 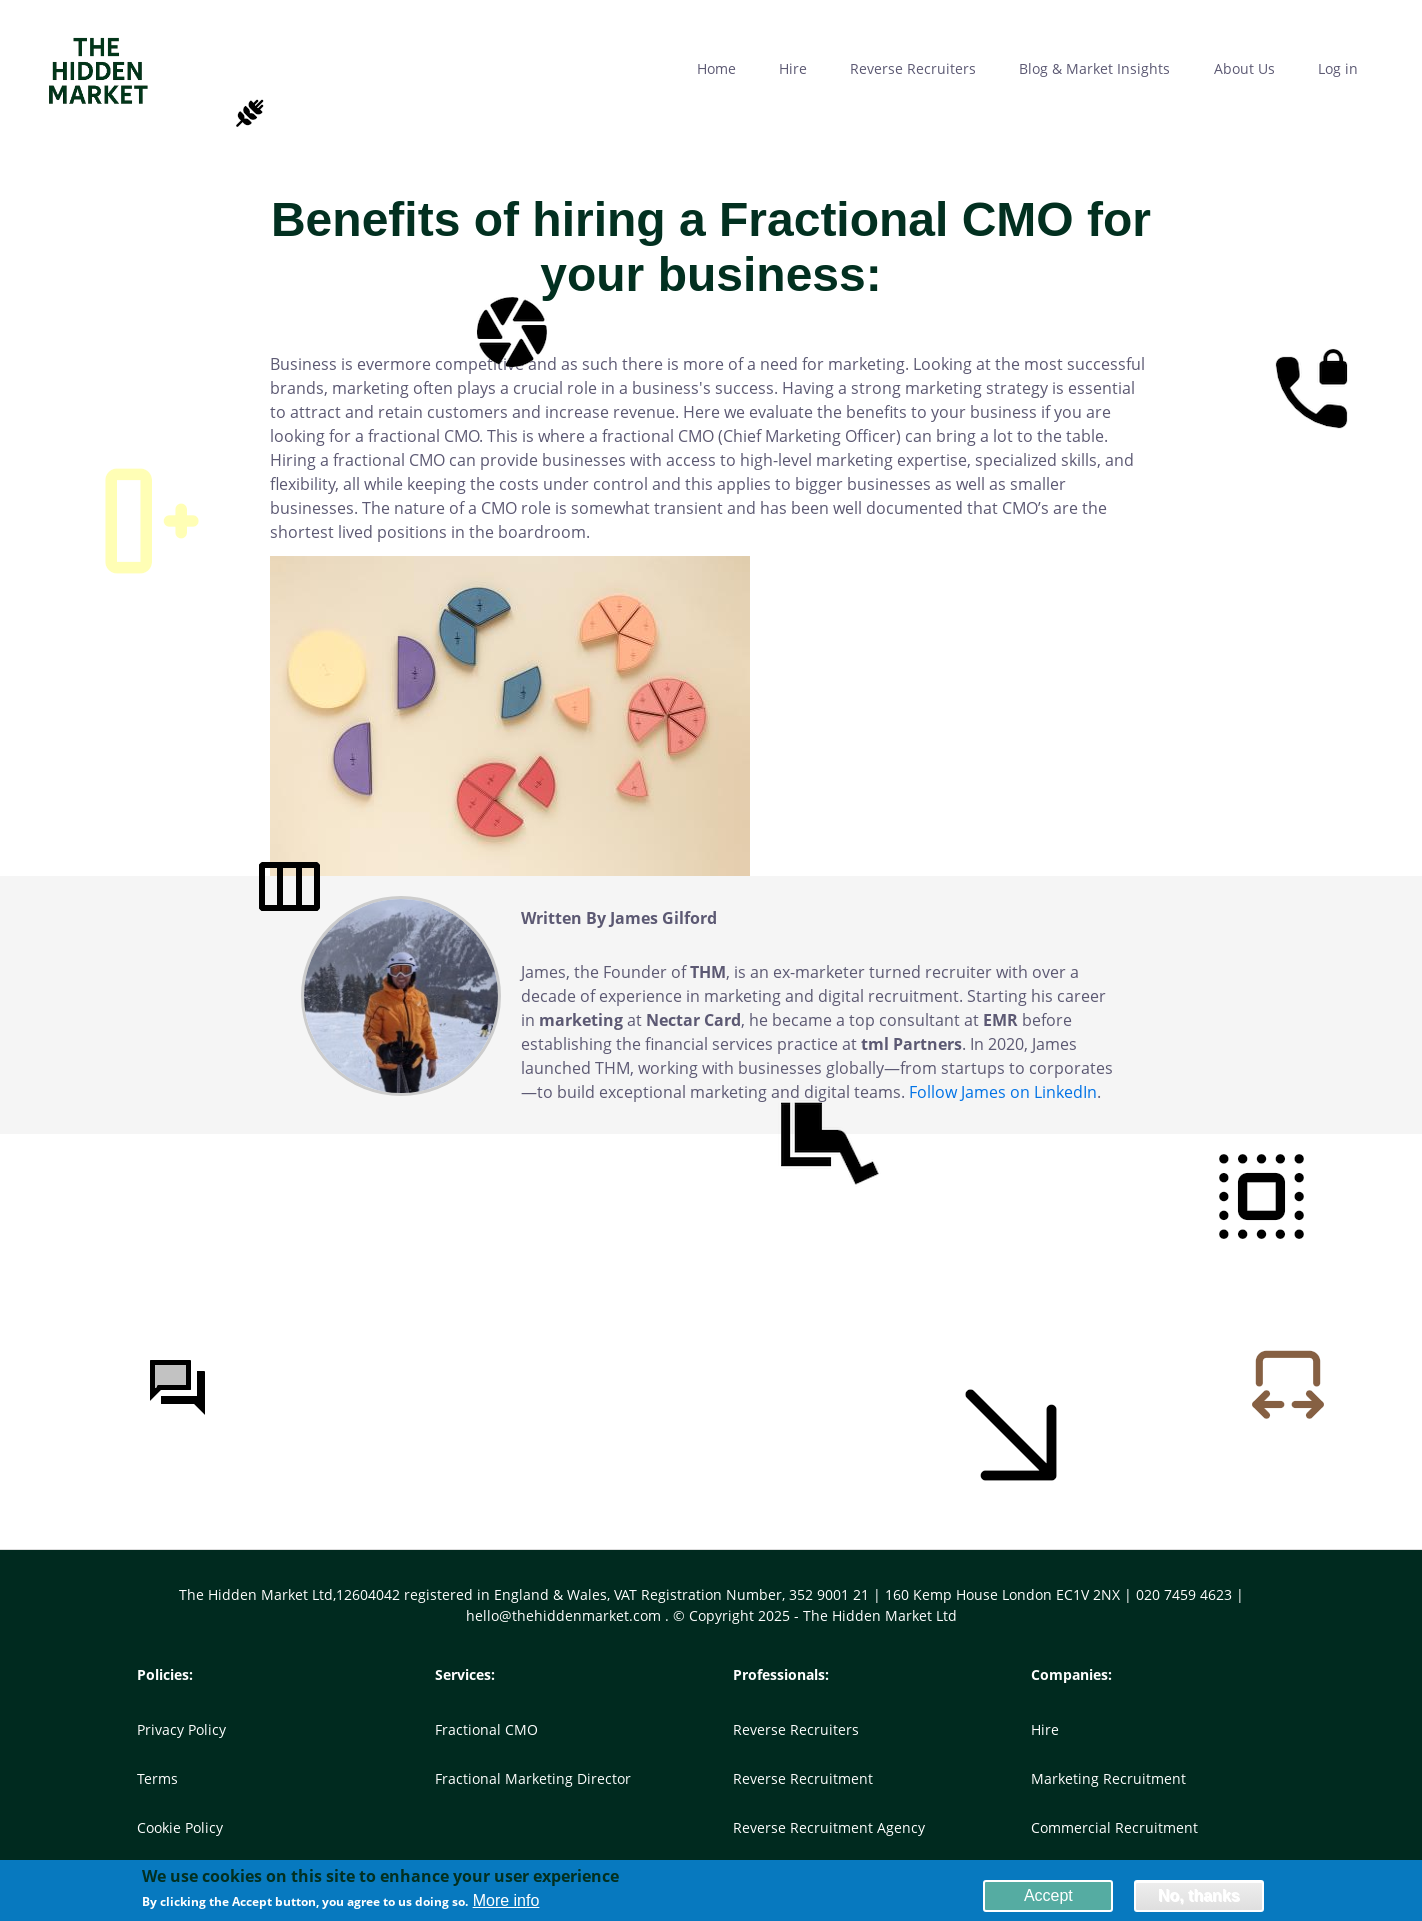 What do you see at coordinates (1288, 1383) in the screenshot?
I see `auto-fit content to available width` at bounding box center [1288, 1383].